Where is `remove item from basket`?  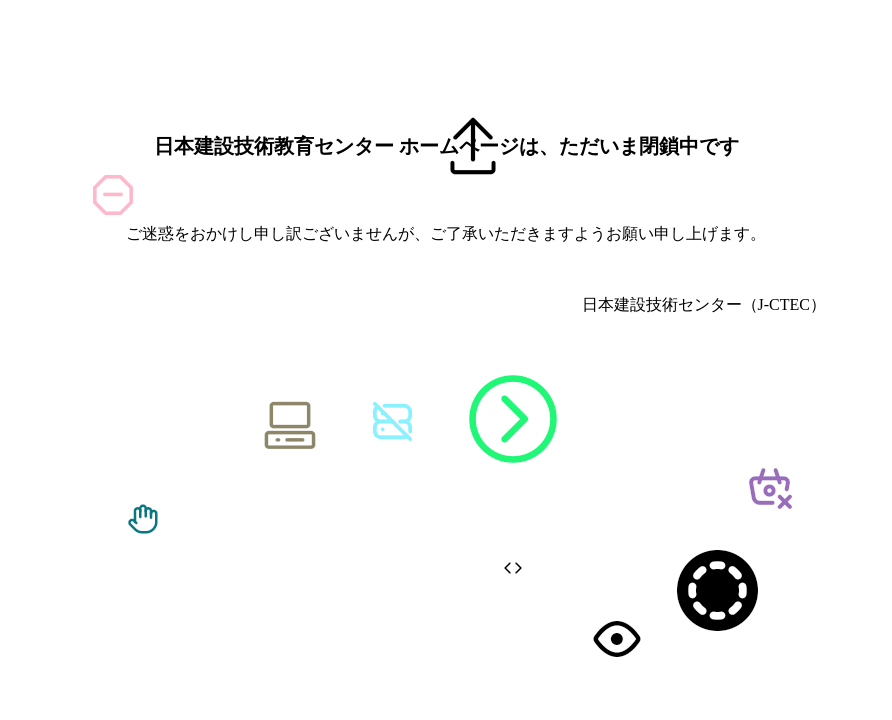 remove item from basket is located at coordinates (769, 486).